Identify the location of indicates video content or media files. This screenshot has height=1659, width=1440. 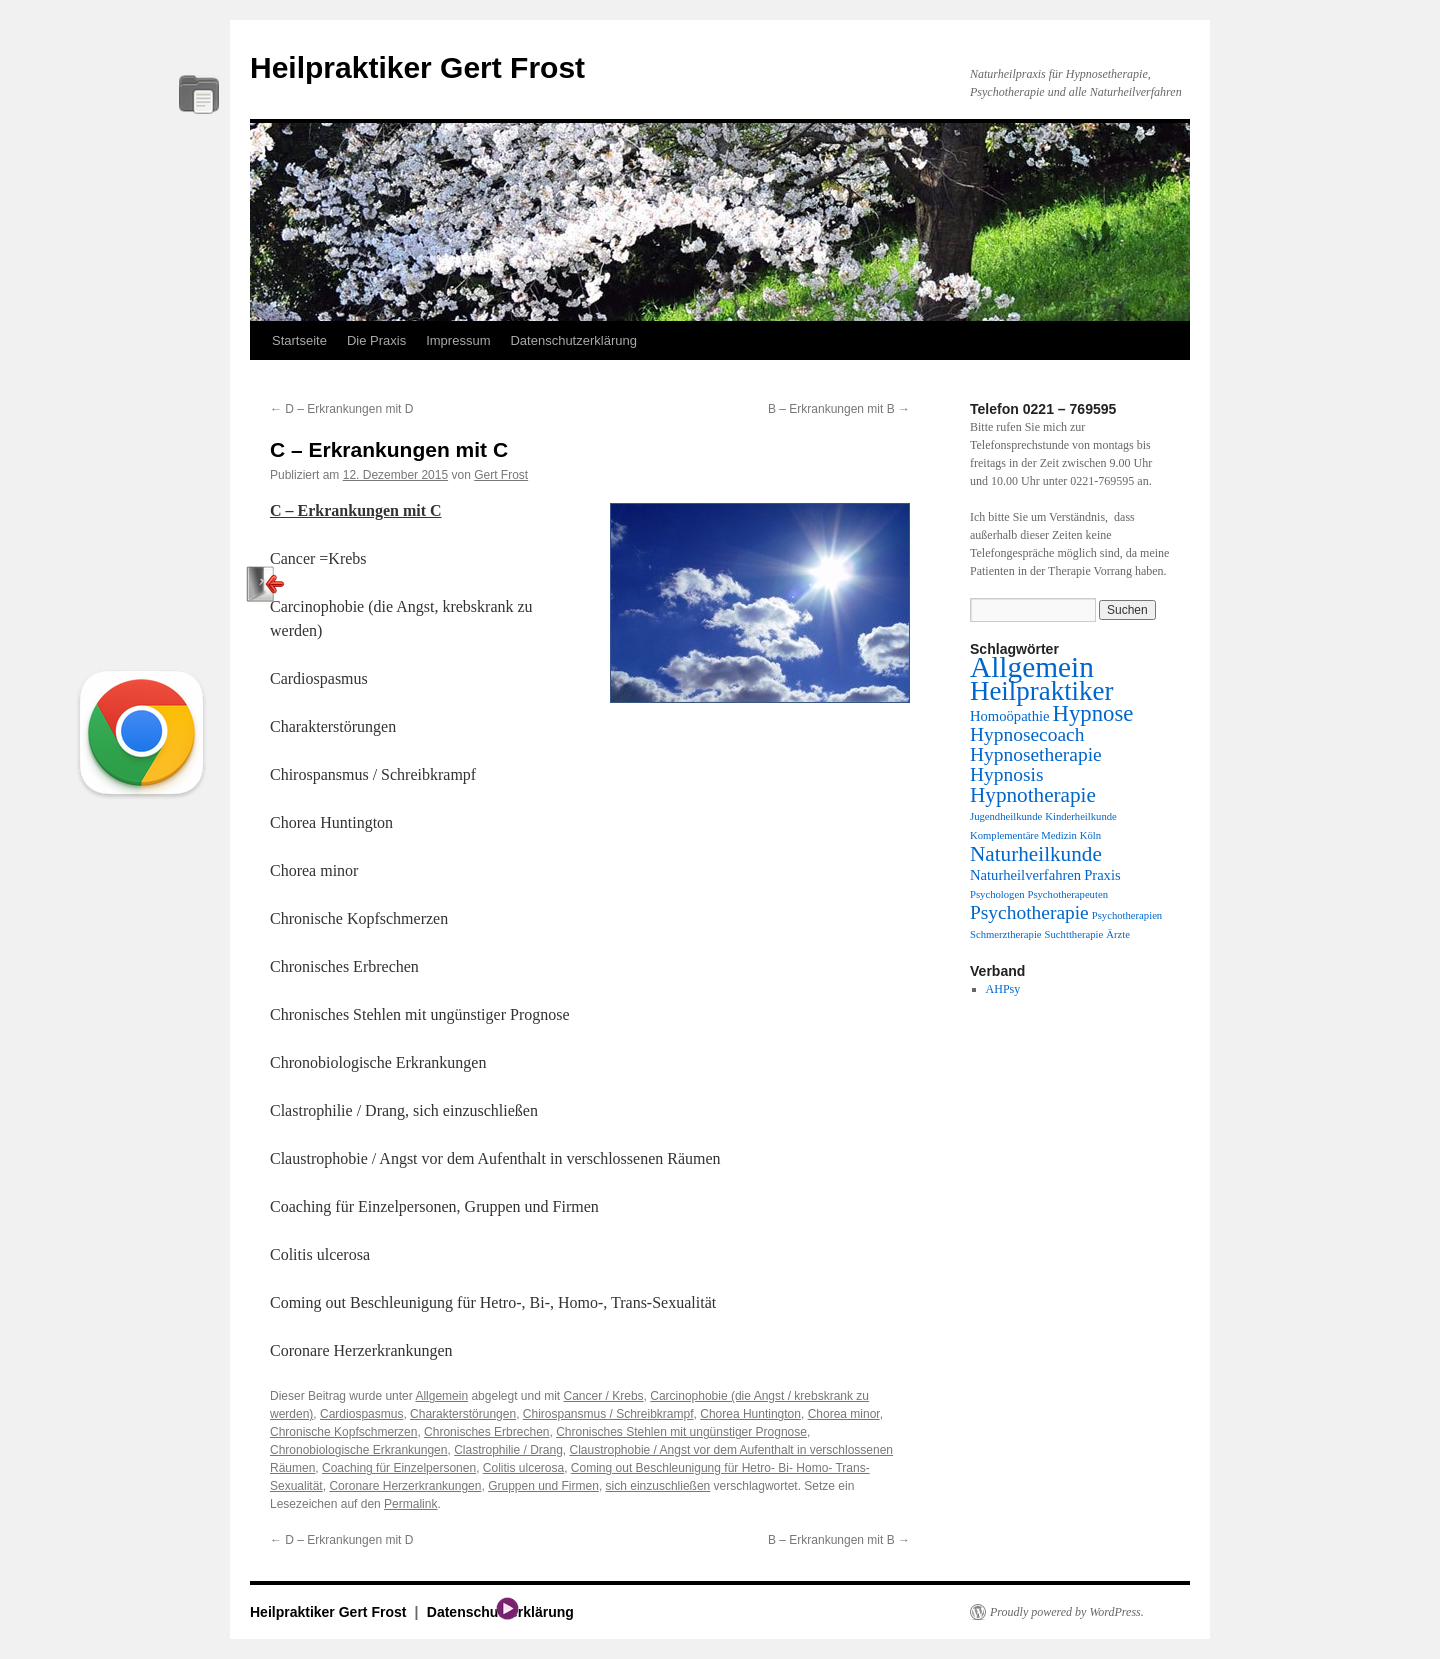
(507, 1608).